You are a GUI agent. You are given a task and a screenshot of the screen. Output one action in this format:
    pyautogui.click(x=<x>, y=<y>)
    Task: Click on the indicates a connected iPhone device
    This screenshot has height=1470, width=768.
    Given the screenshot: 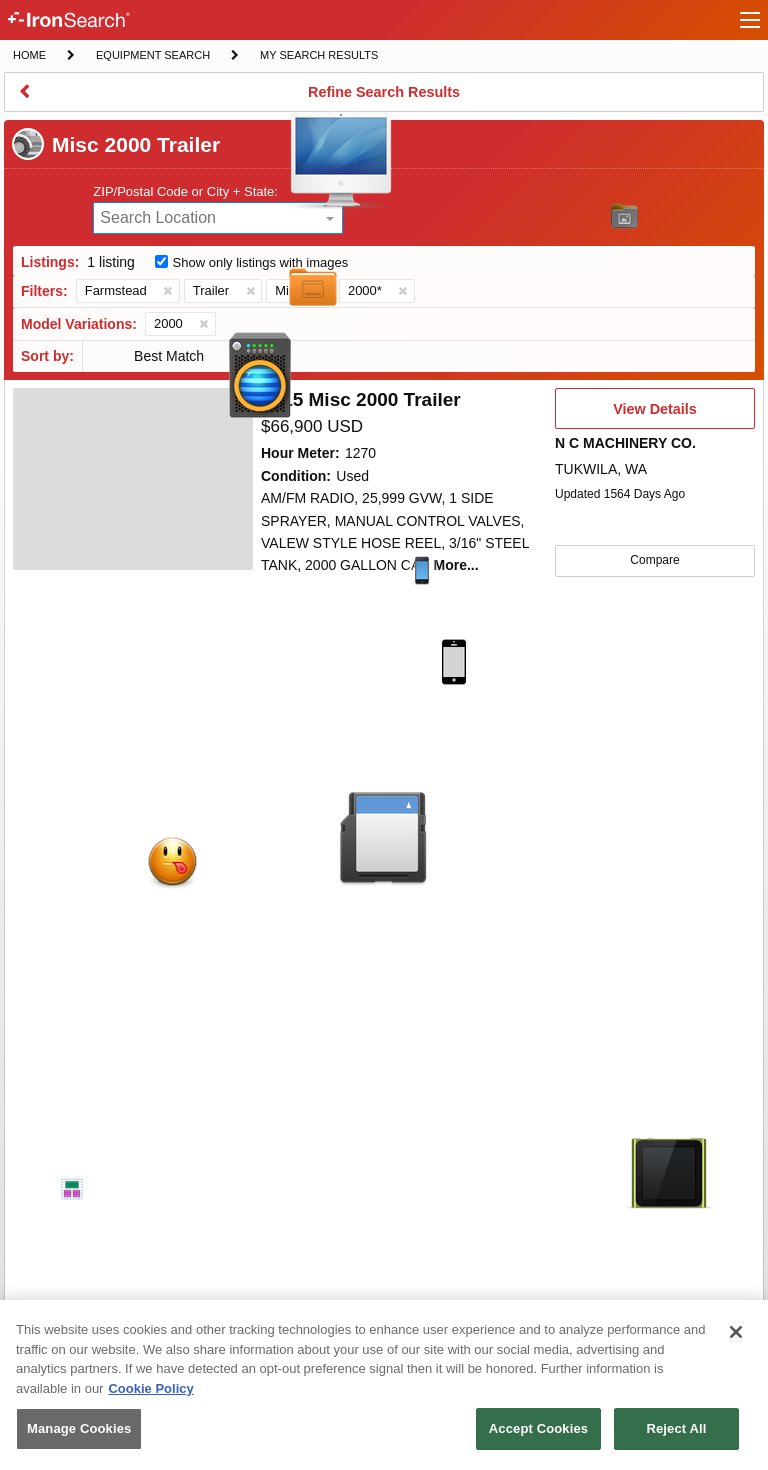 What is the action you would take?
    pyautogui.click(x=422, y=570)
    